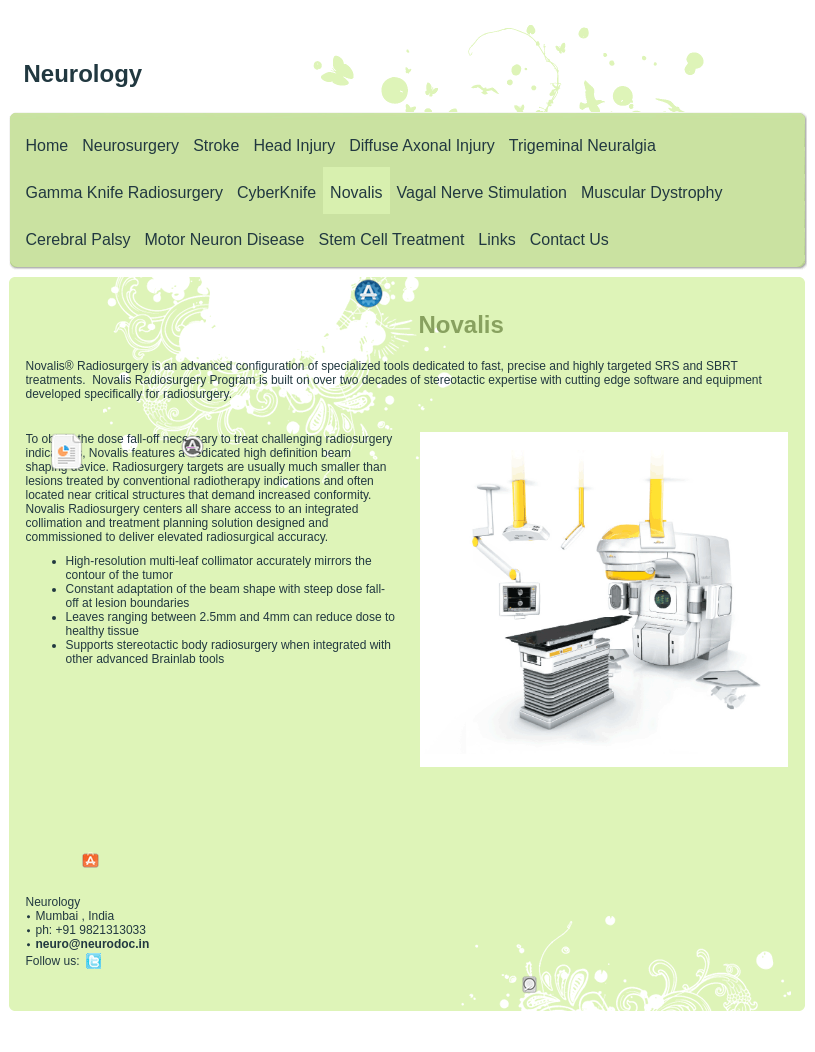 The image size is (815, 1052). Describe the element at coordinates (66, 451) in the screenshot. I see `open a presentation file` at that location.